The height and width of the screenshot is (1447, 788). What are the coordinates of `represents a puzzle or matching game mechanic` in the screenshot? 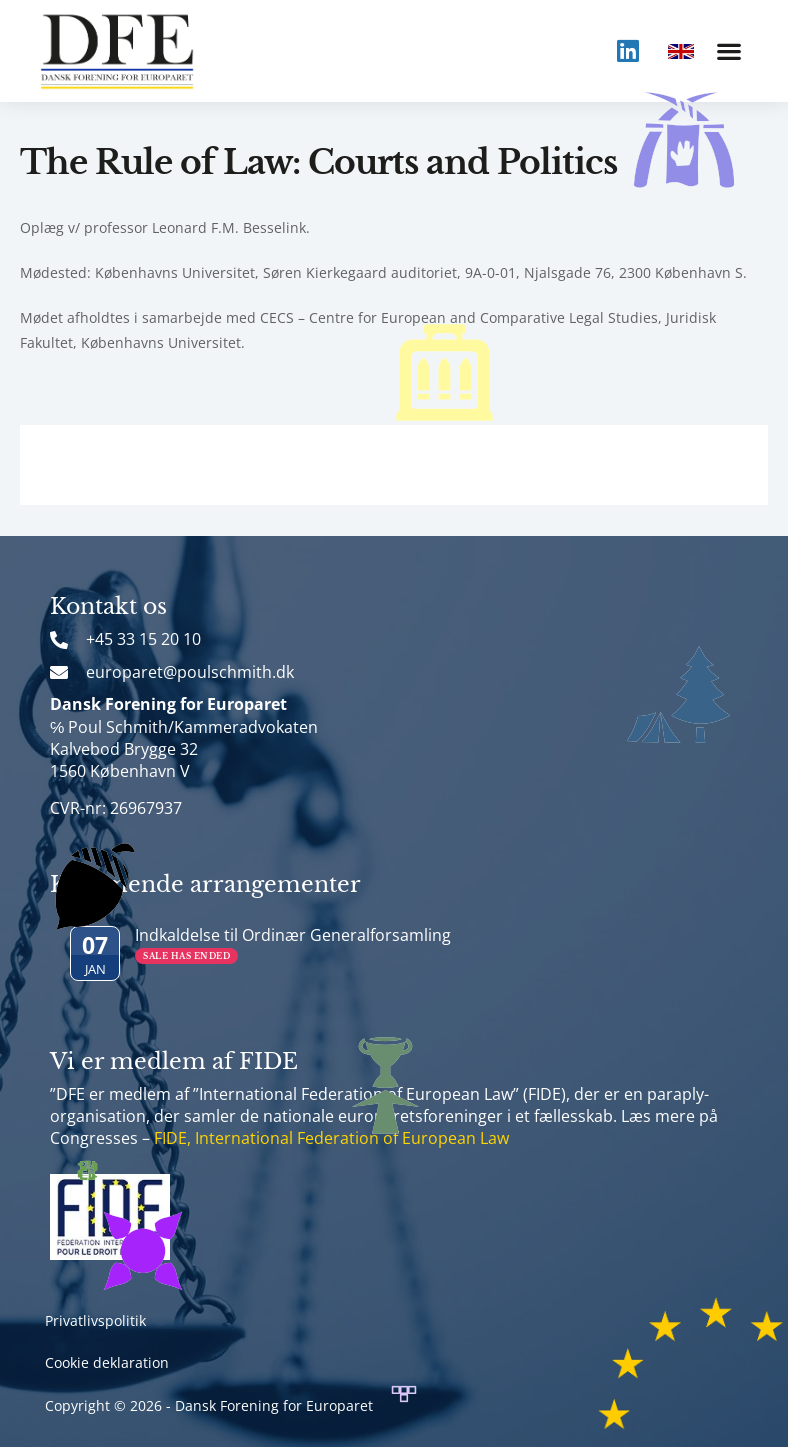 It's located at (87, 1170).